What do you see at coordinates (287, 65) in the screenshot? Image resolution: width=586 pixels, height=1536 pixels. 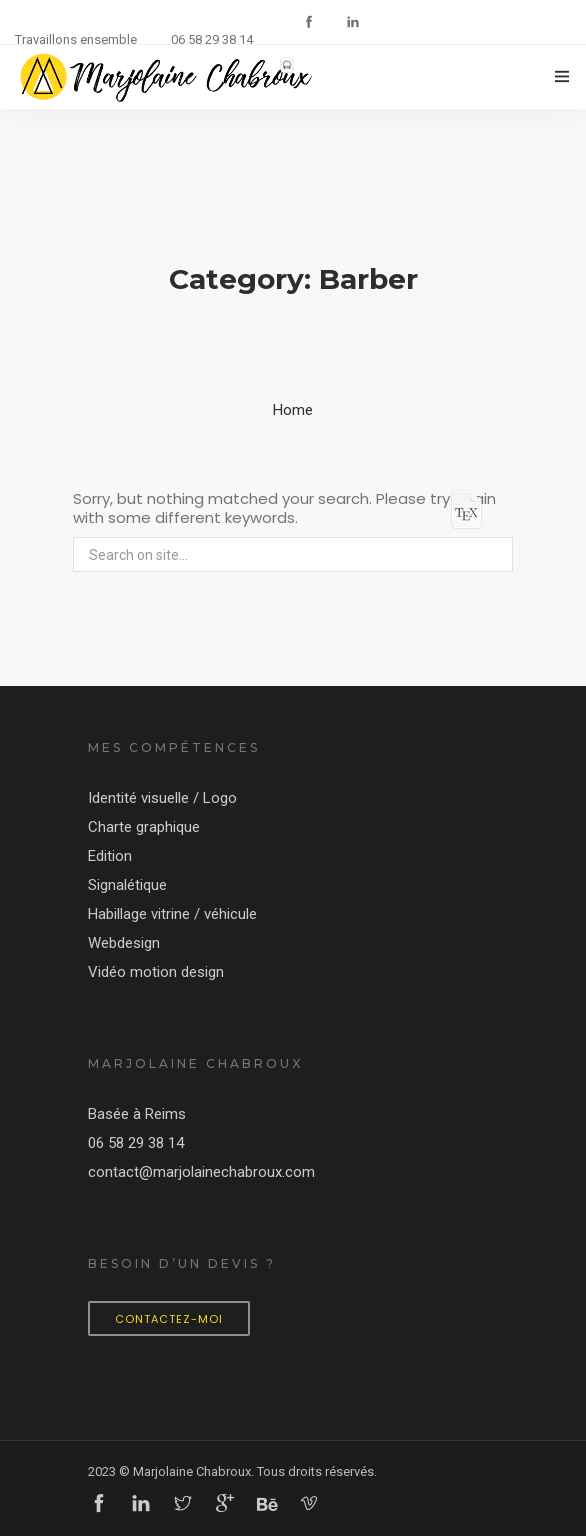 I see `an audacity audio project file` at bounding box center [287, 65].